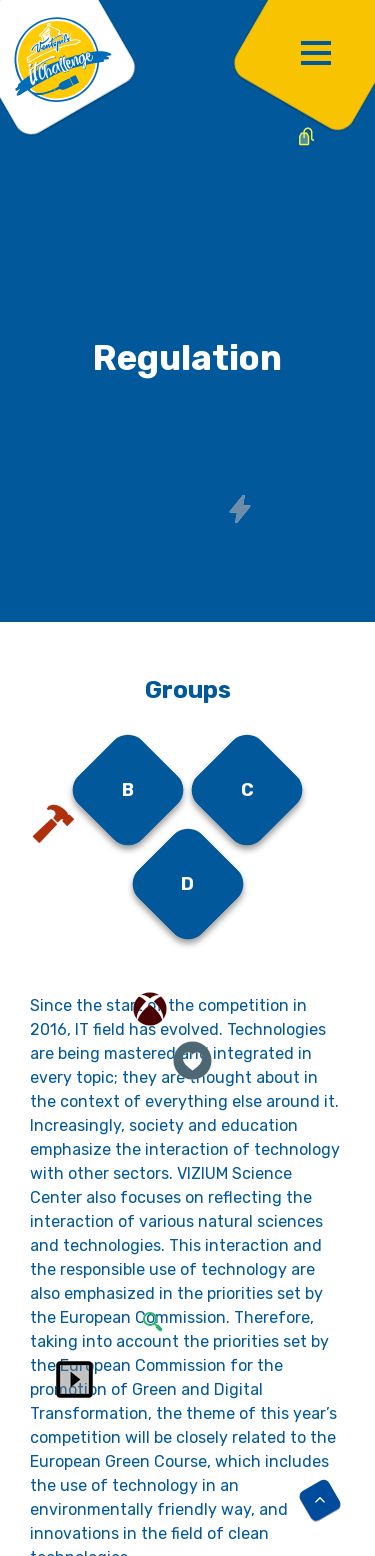 This screenshot has width=375, height=1556. What do you see at coordinates (153, 1322) in the screenshot?
I see `search for content or items` at bounding box center [153, 1322].